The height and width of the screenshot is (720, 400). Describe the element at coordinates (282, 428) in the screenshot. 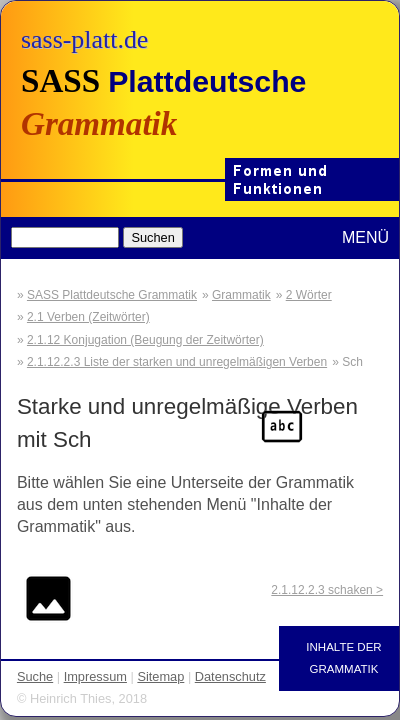

I see `indicates a string variable or text data type` at that location.